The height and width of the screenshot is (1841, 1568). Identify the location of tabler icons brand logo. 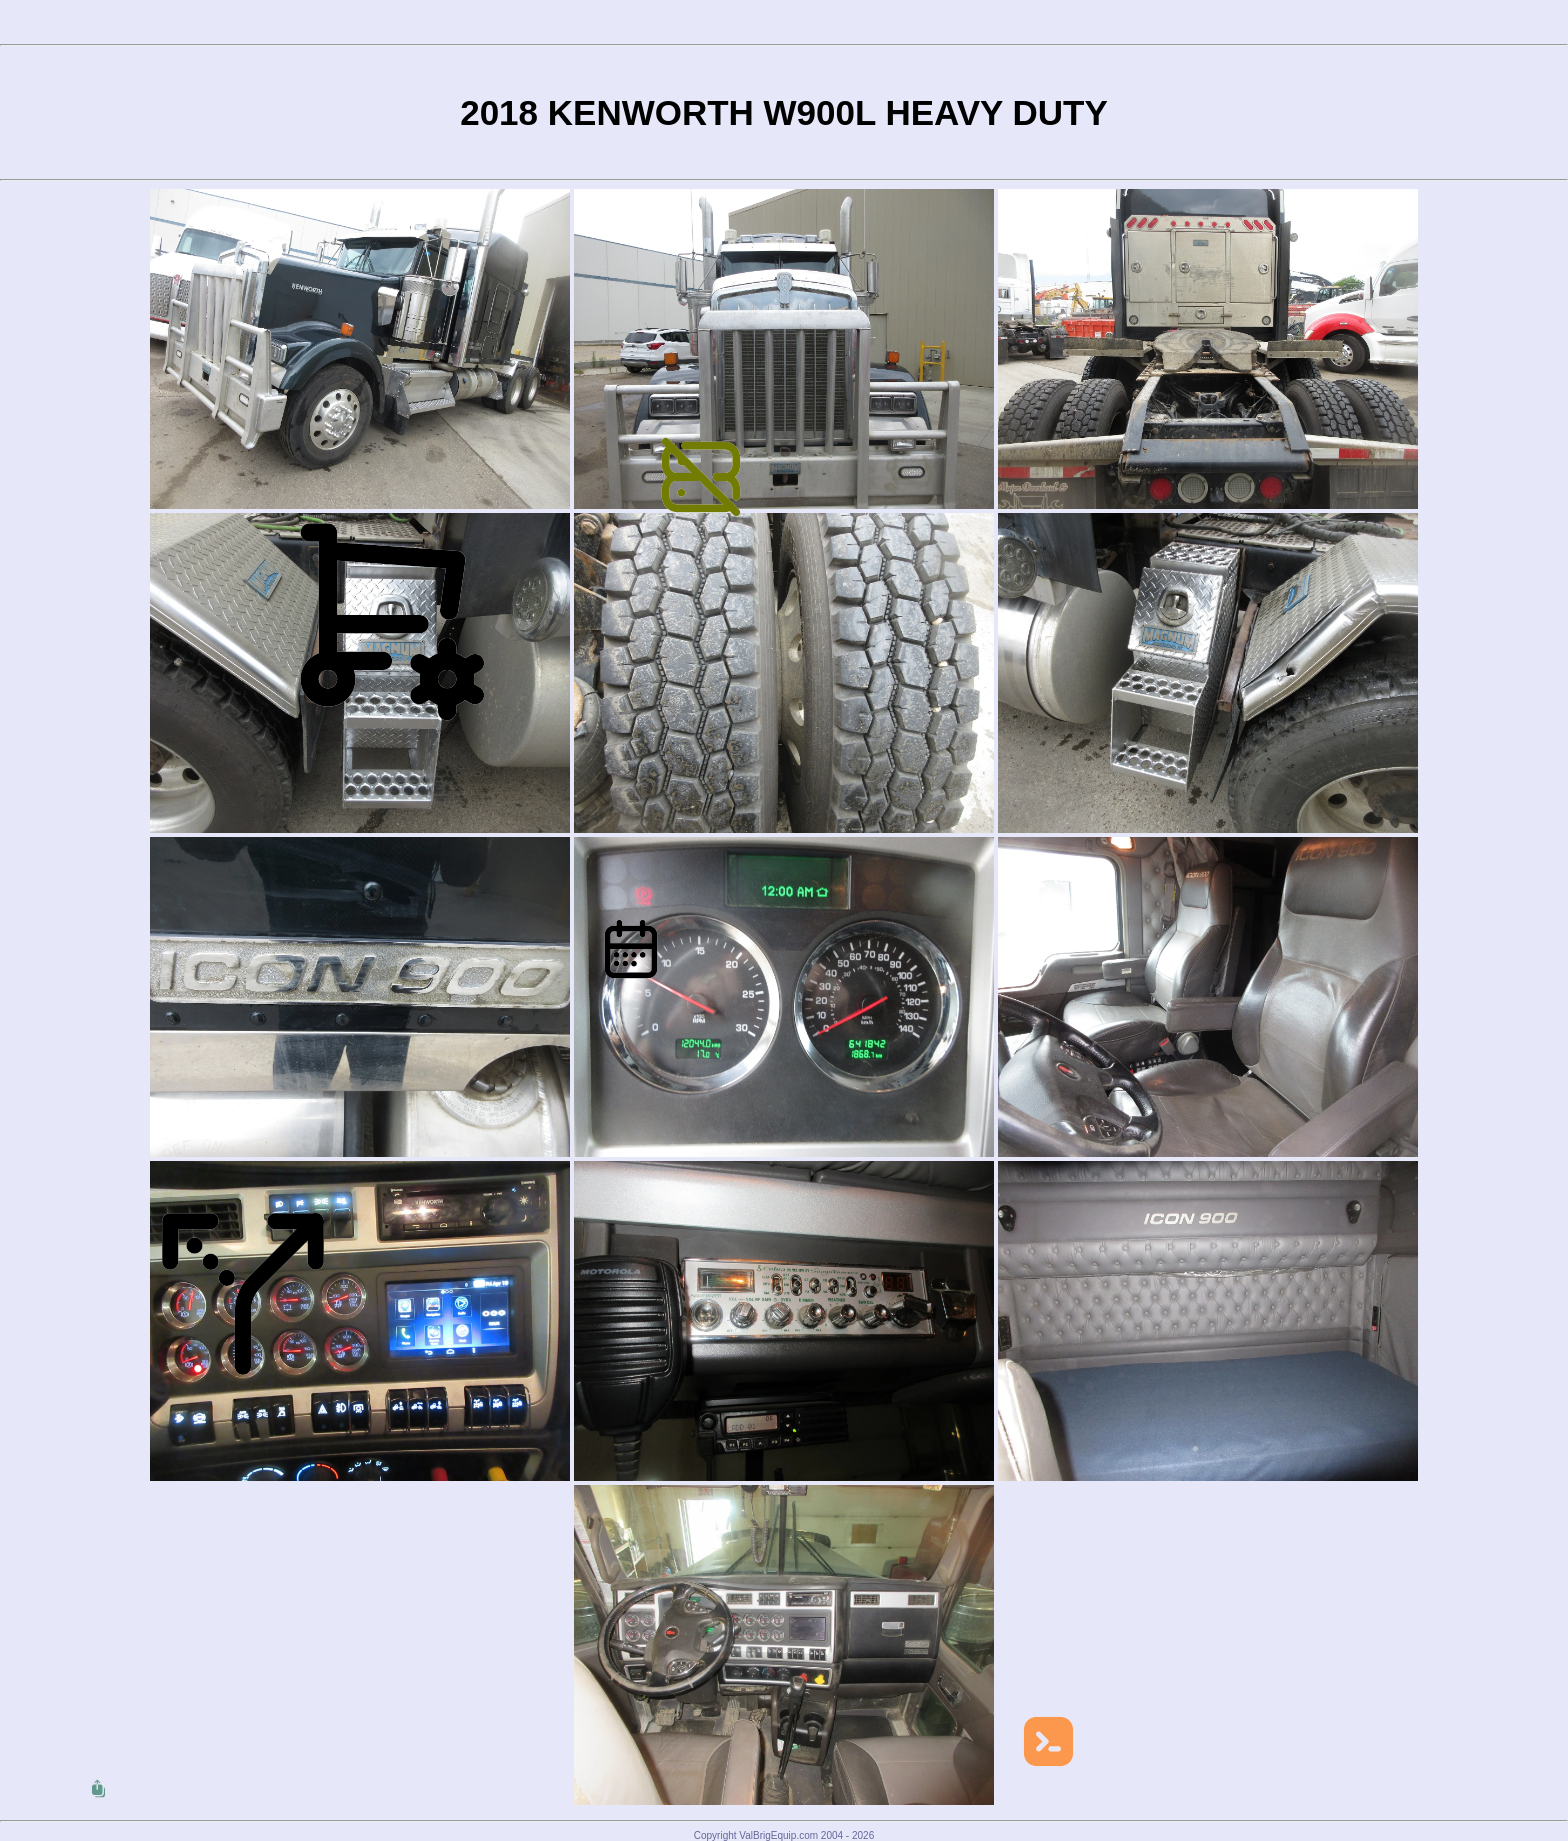
(1048, 1741).